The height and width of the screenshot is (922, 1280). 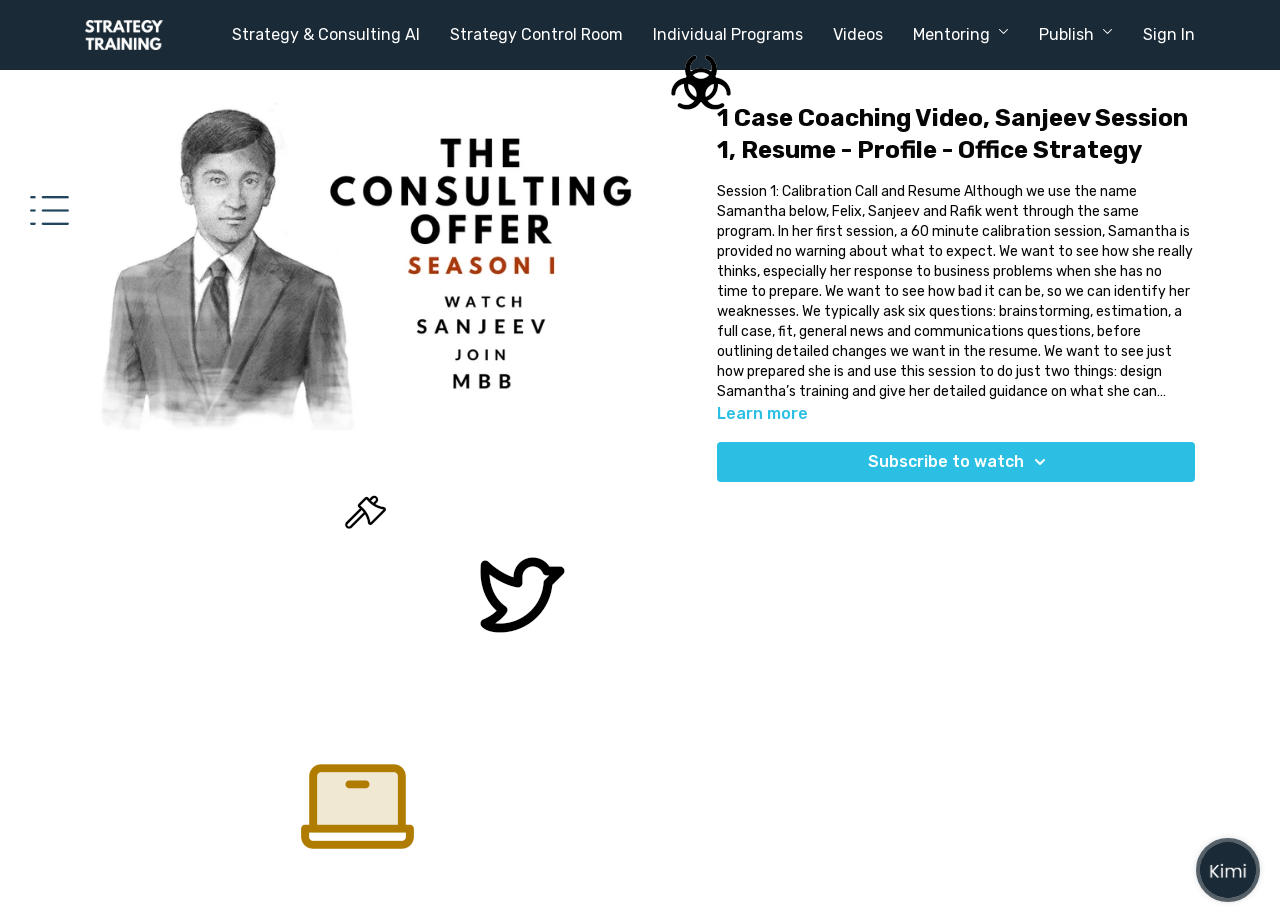 What do you see at coordinates (518, 592) in the screenshot?
I see `share to twitter` at bounding box center [518, 592].